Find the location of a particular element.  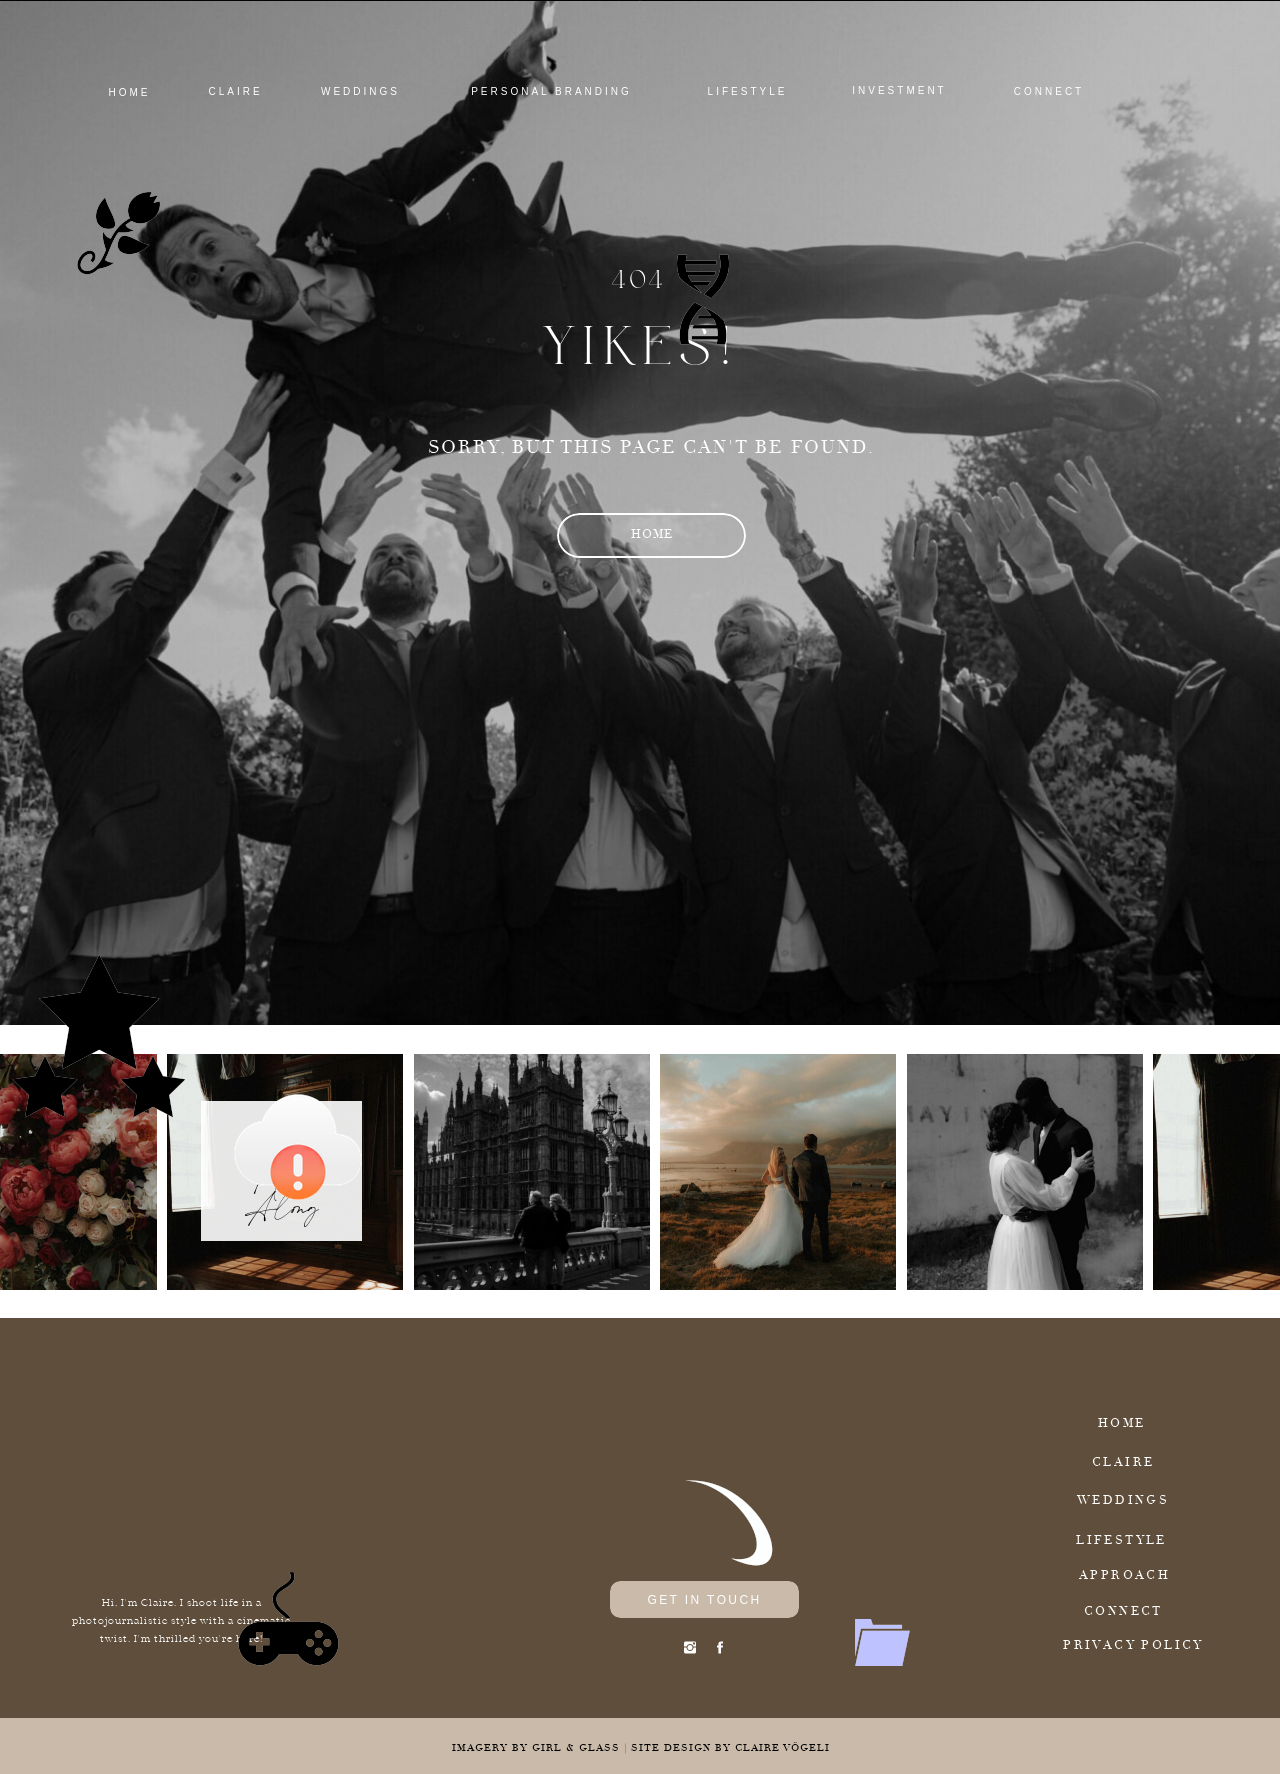

perform a quick attack or slash action is located at coordinates (728, 1523).